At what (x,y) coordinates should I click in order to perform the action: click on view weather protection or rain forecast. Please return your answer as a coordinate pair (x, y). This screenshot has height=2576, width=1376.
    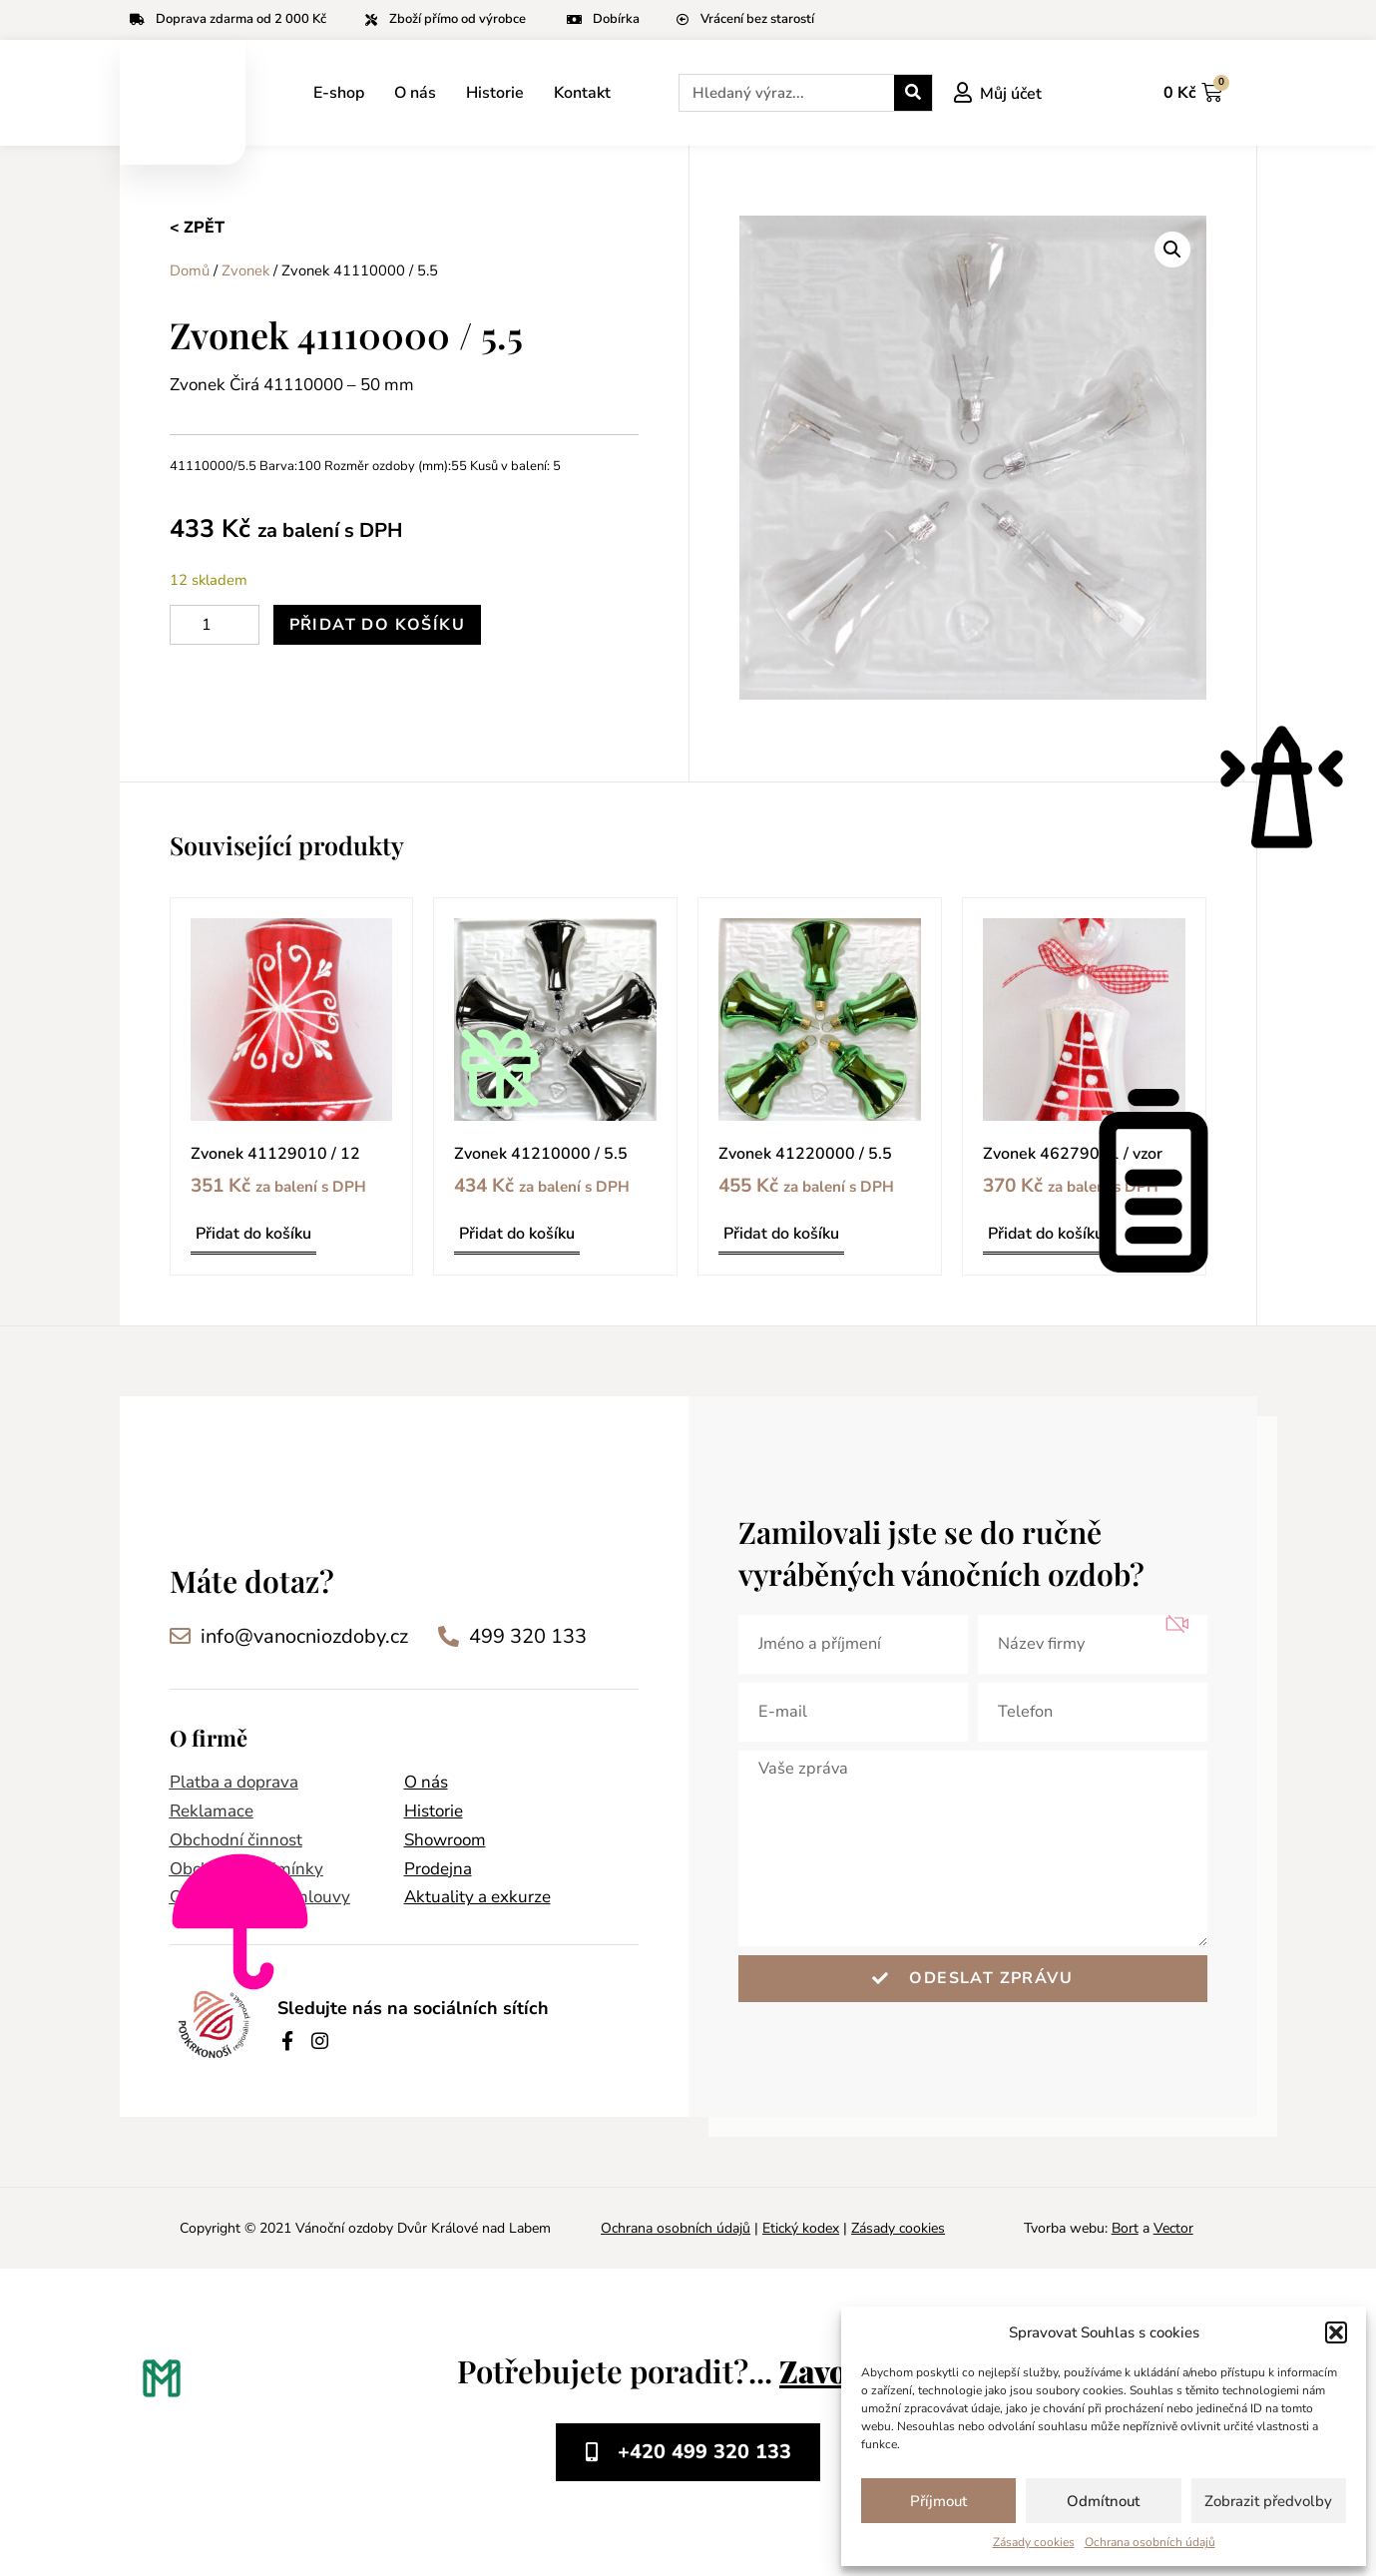
    Looking at the image, I should click on (239, 1921).